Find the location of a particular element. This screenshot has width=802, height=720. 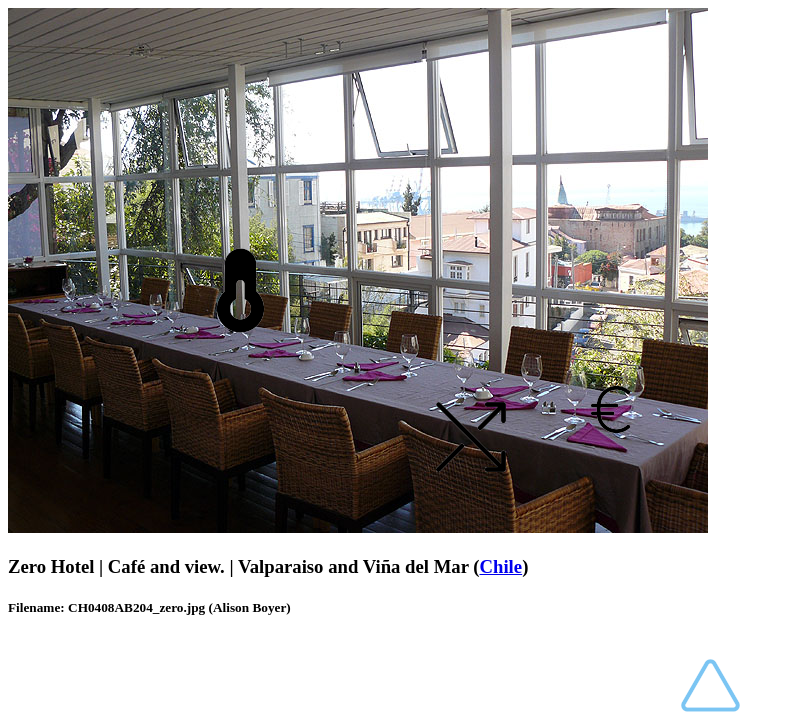

indicates a warning or caution state is located at coordinates (710, 686).